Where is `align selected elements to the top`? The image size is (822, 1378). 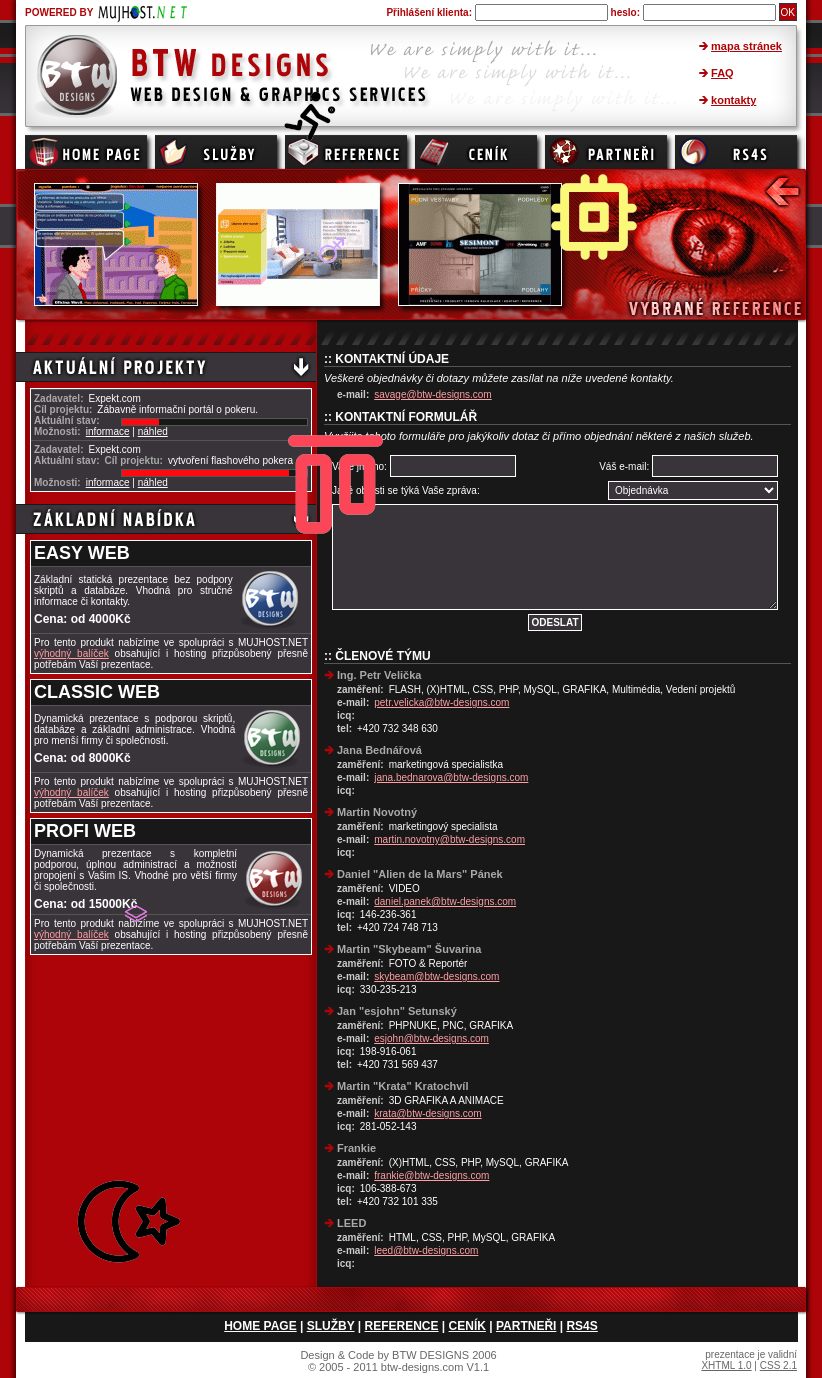 align selected elements to the top is located at coordinates (335, 482).